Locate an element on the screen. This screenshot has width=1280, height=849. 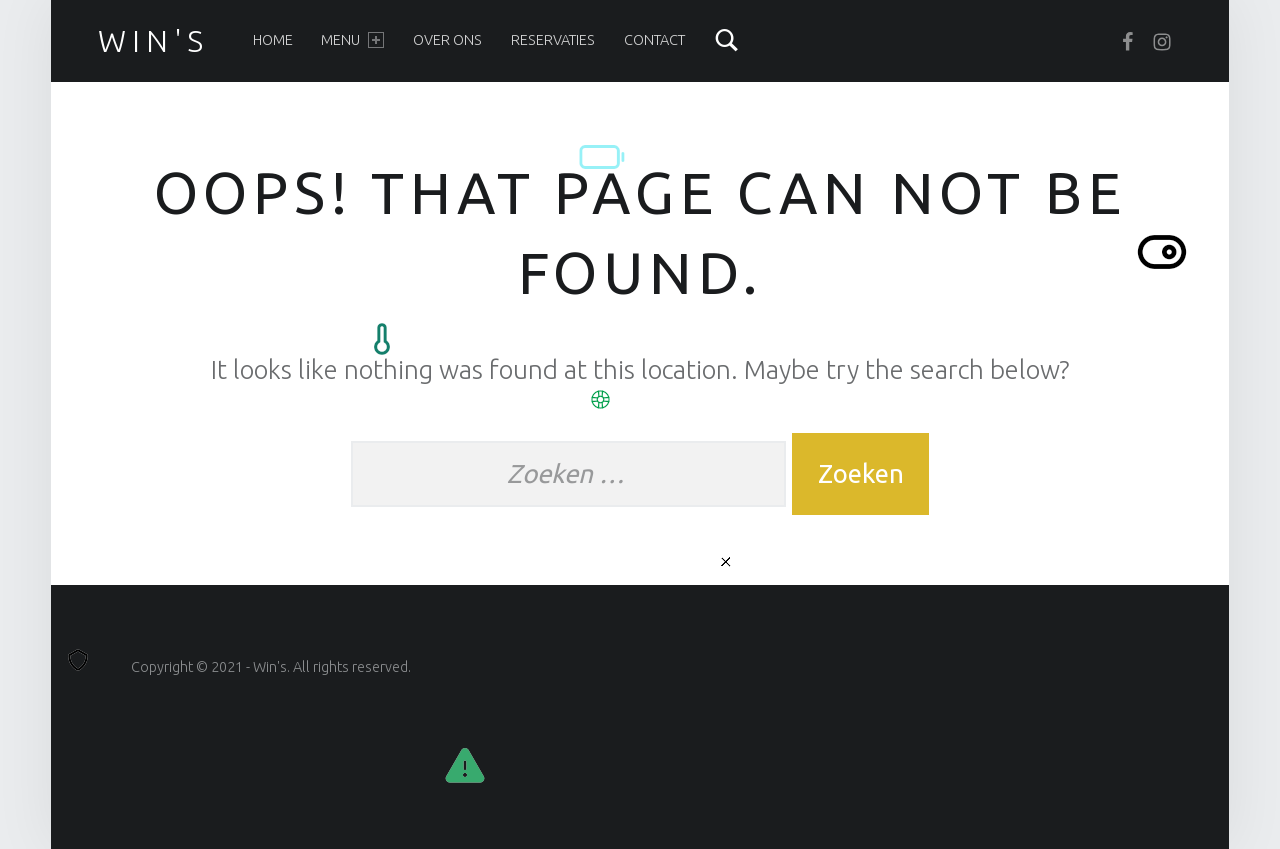
indicates a warning or caution state is located at coordinates (465, 766).